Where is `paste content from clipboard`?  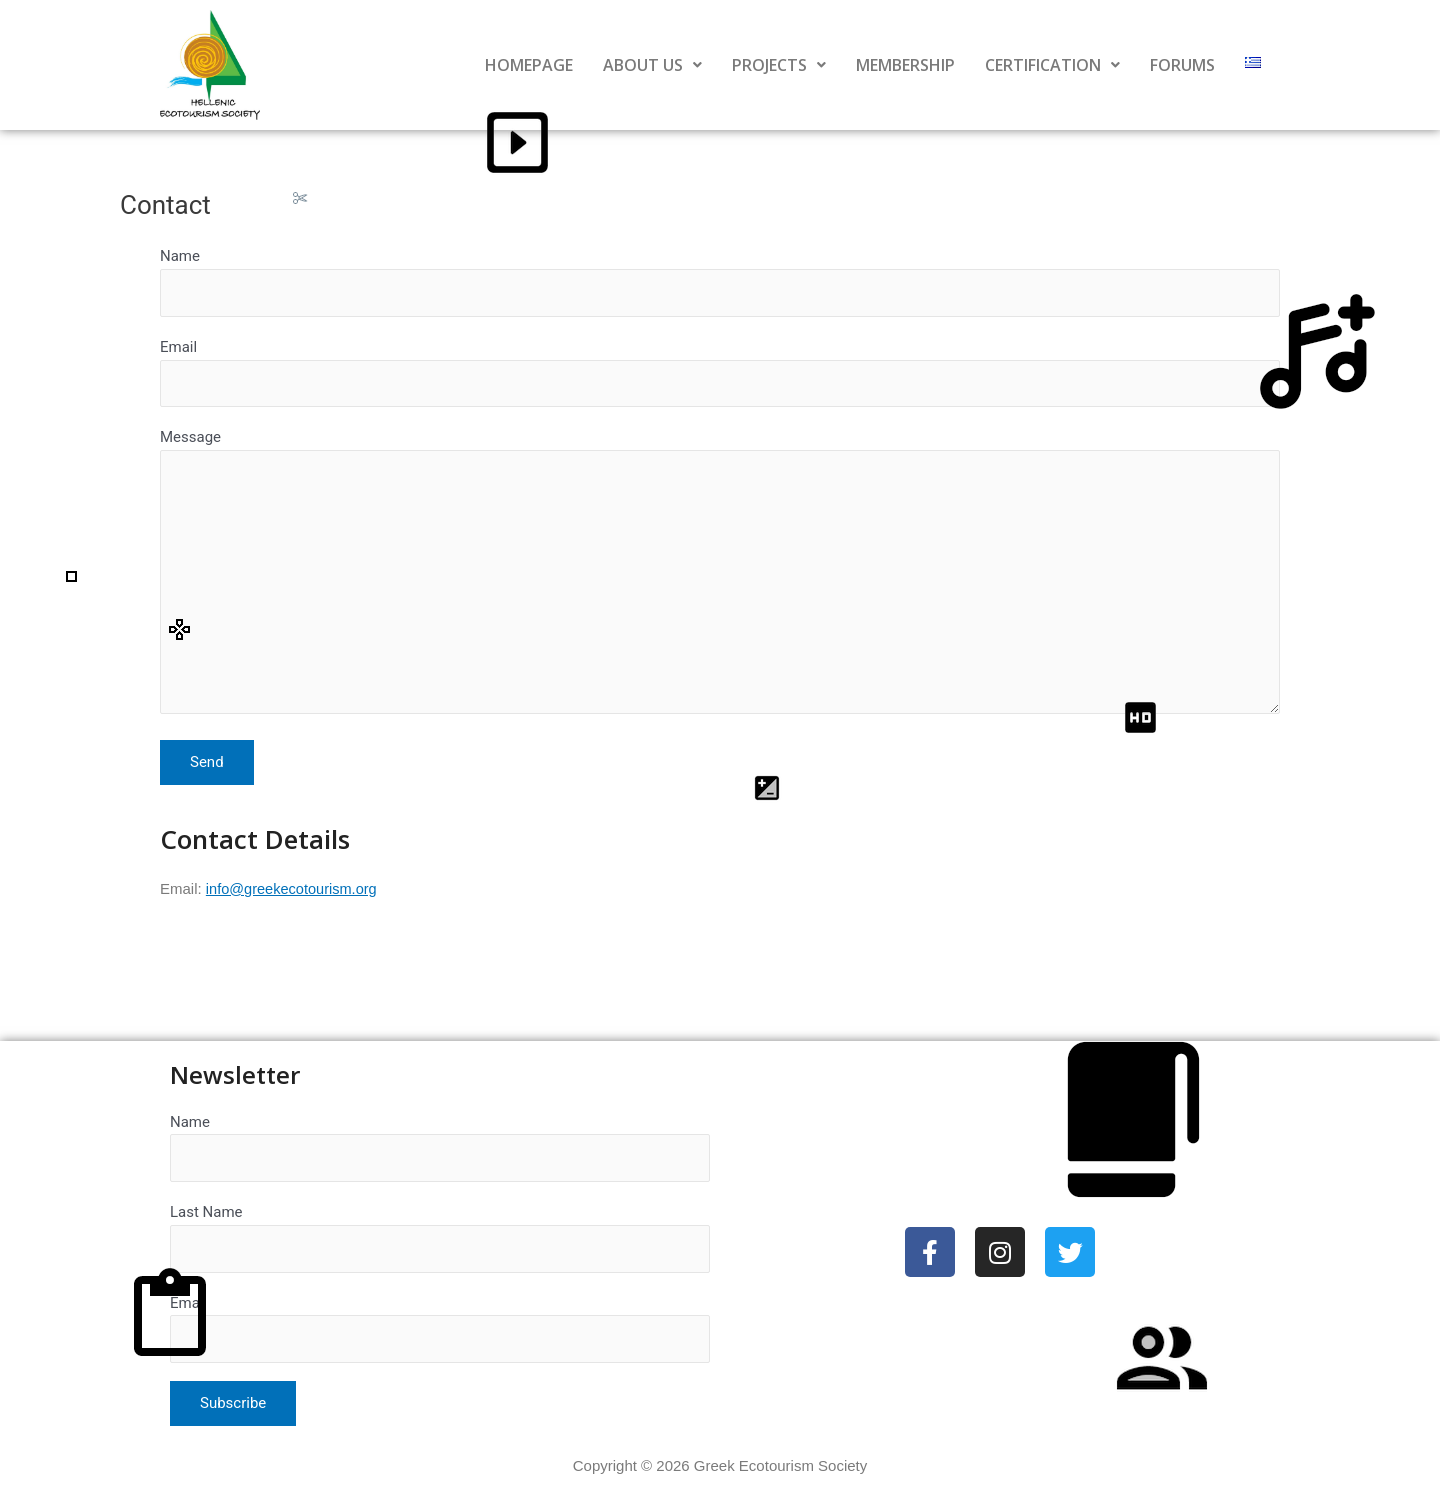
paste content from clipboard is located at coordinates (170, 1316).